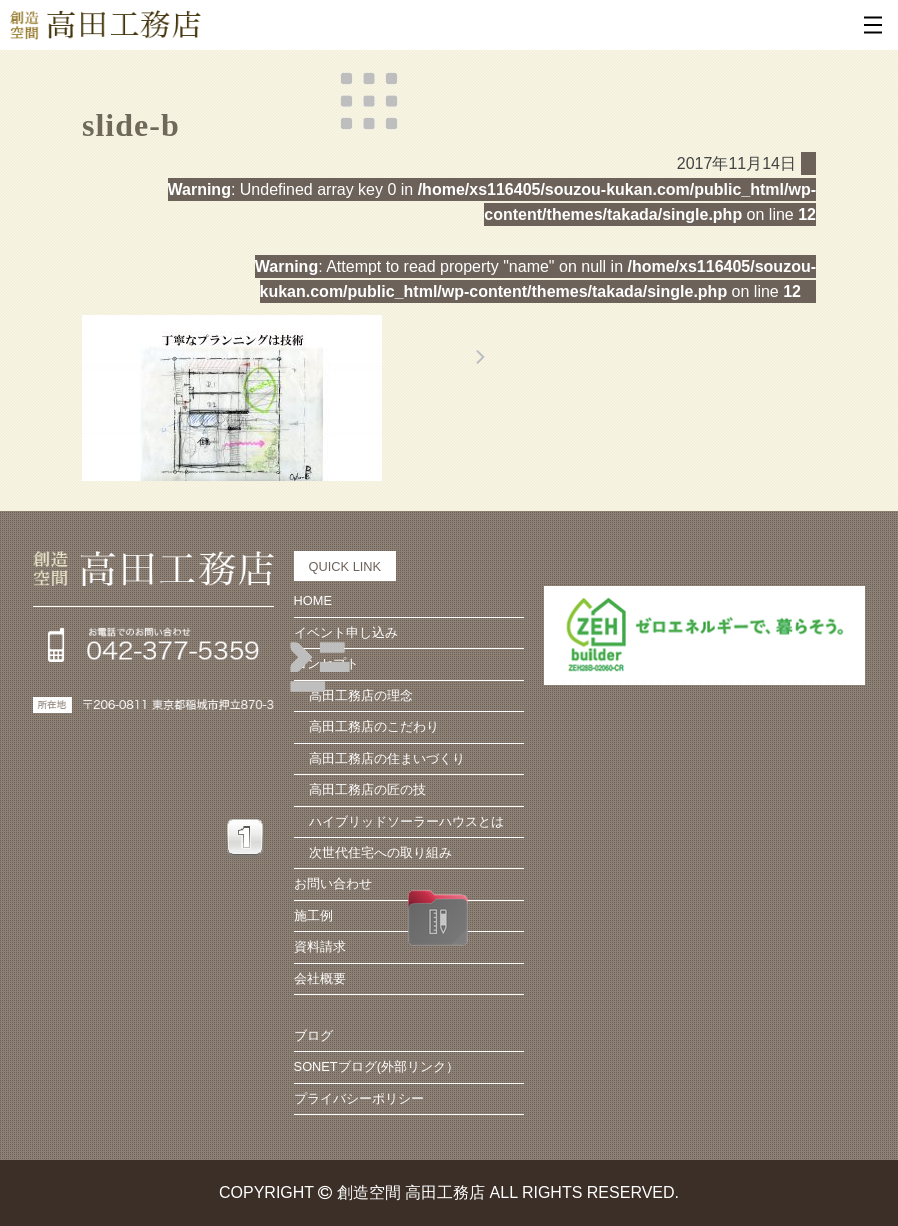 The width and height of the screenshot is (898, 1226). I want to click on switch to grid view layout, so click(369, 101).